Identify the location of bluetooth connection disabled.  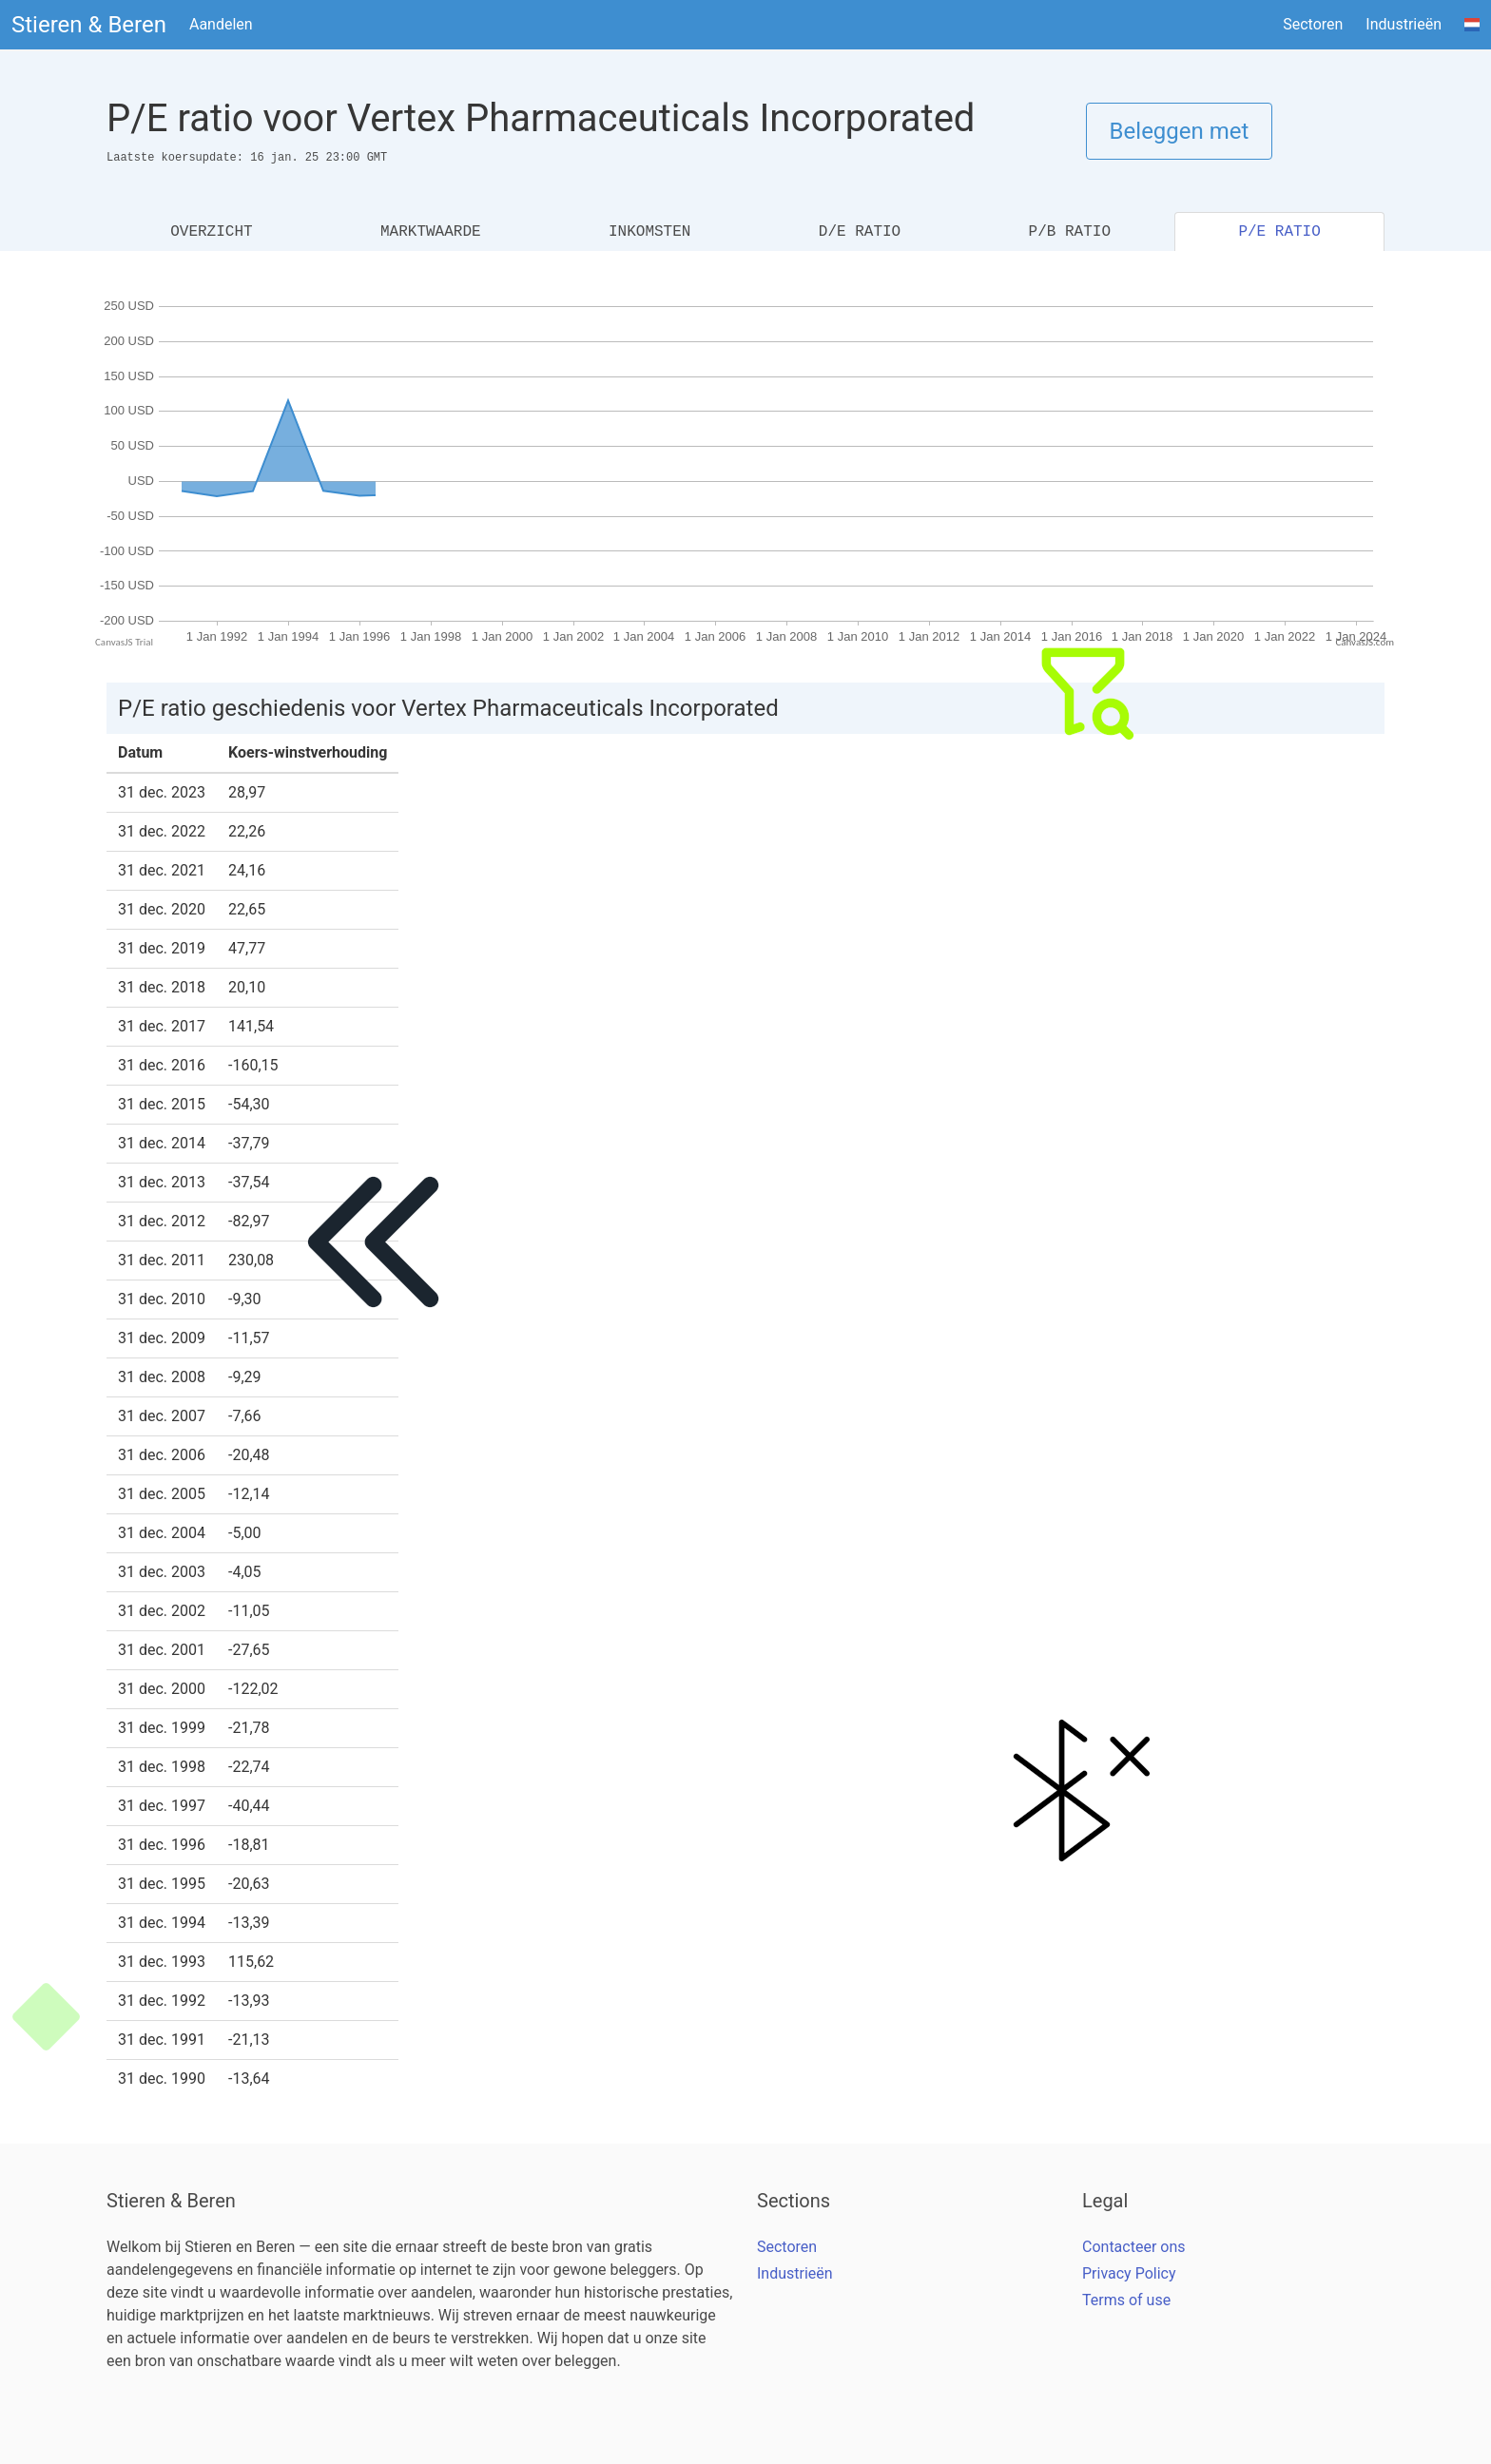
(1073, 1790).